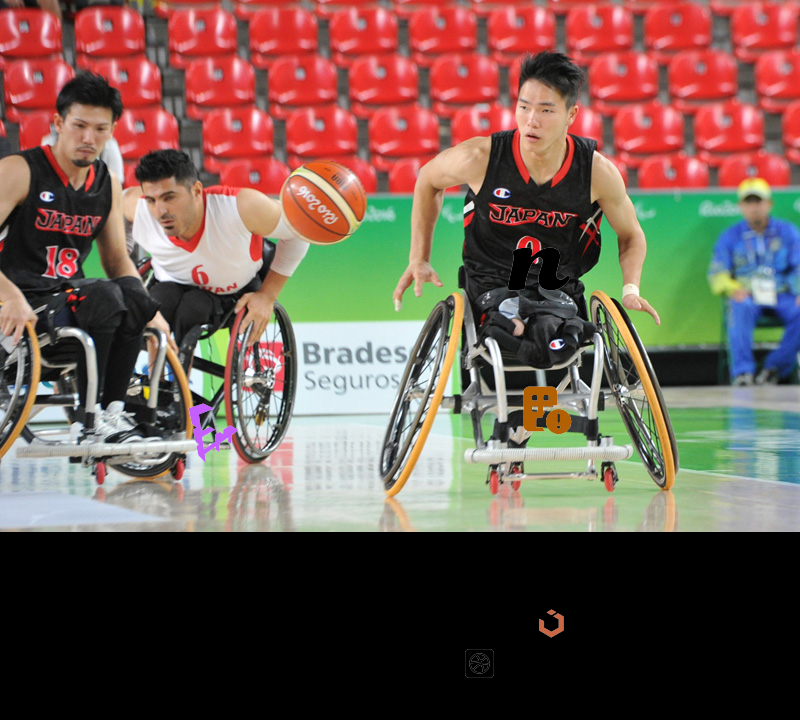 The image size is (800, 720). I want to click on building or property alert notification, so click(546, 409).